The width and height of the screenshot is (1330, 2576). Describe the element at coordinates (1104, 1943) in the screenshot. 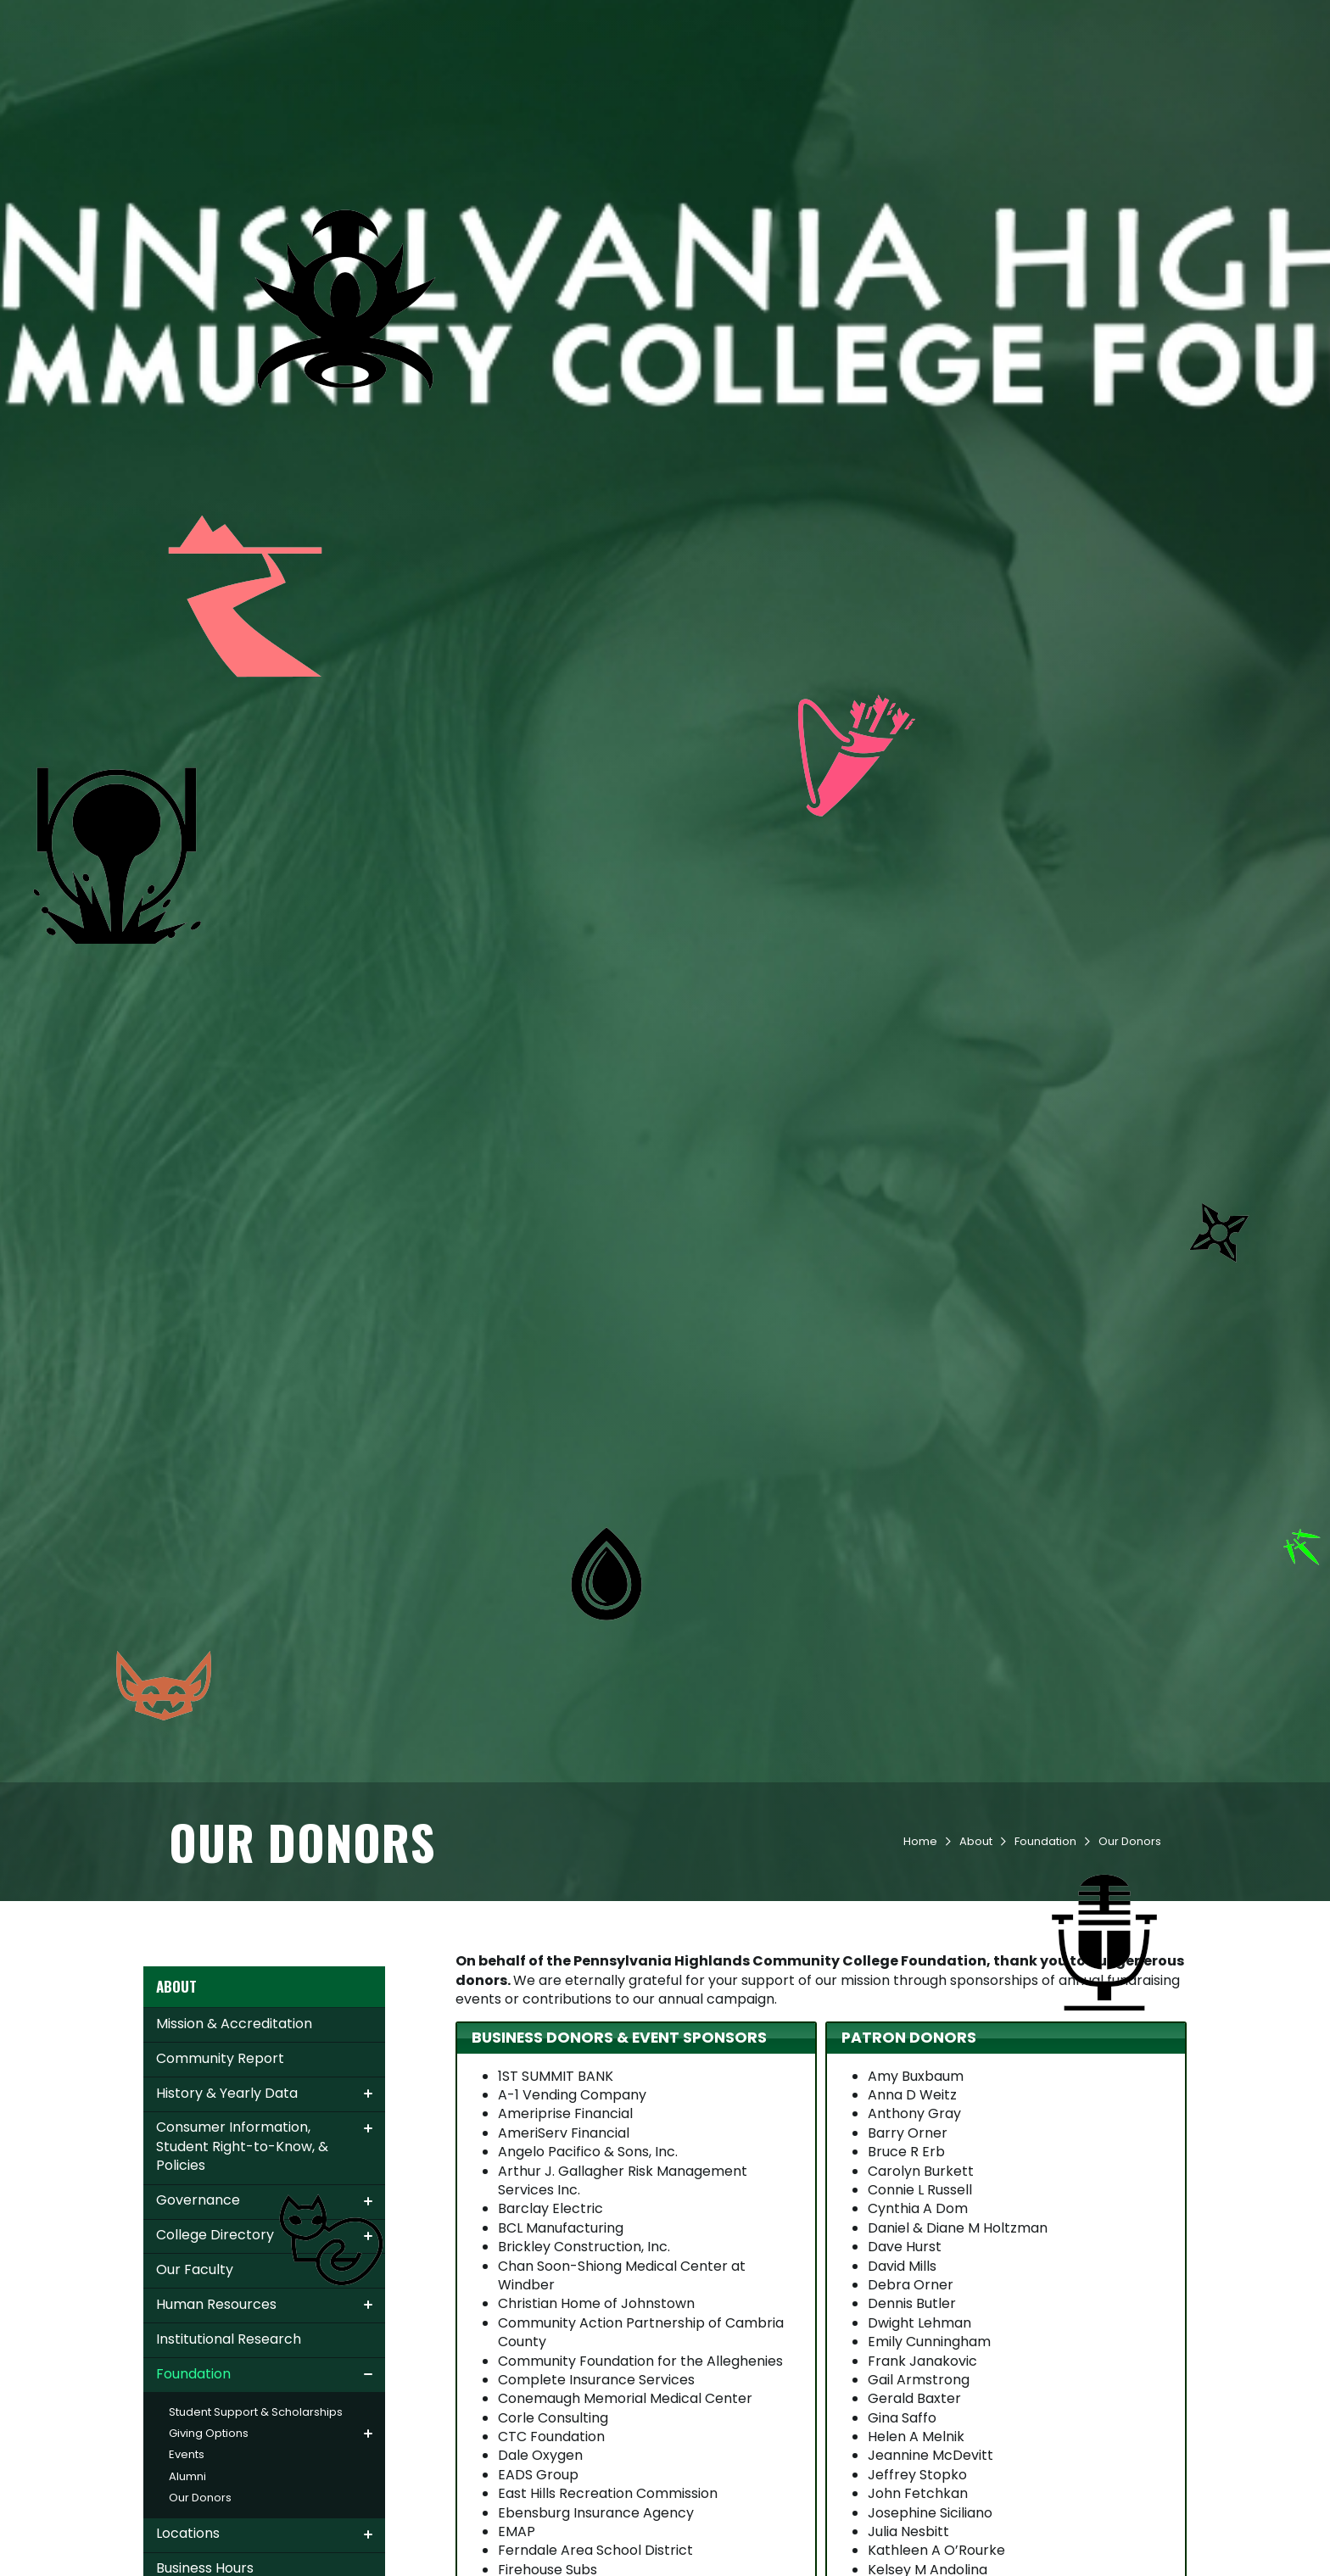

I see `access voice recording features` at that location.